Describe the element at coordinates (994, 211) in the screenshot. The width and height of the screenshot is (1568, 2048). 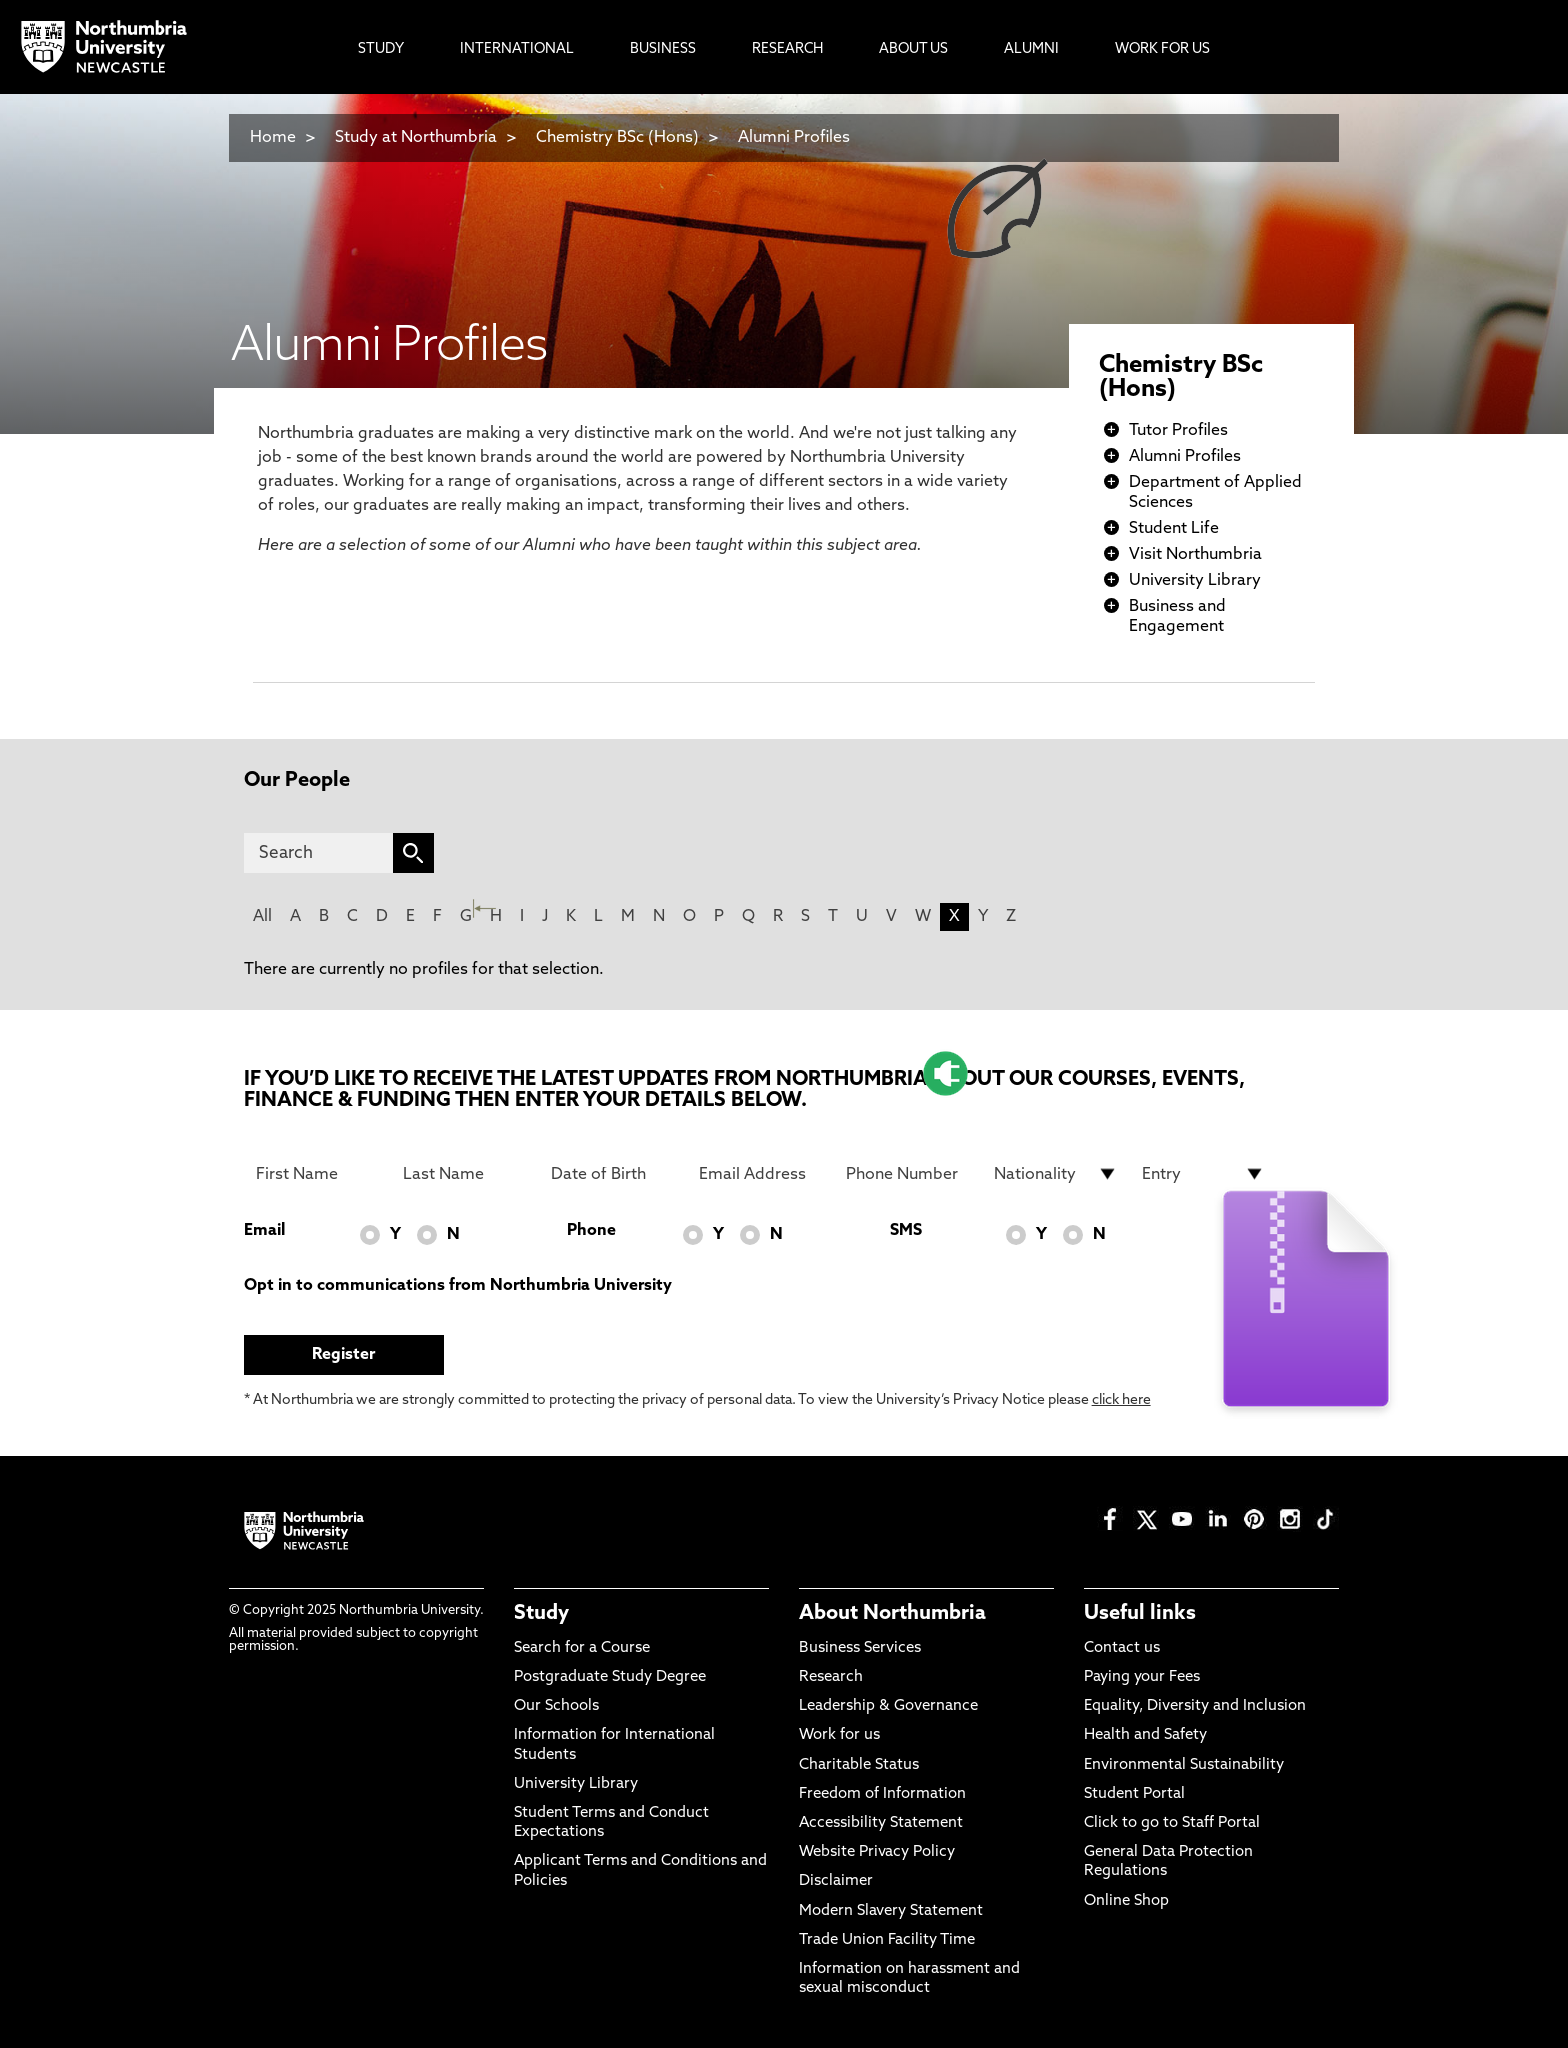
I see `access nature and plant emoji category` at that location.